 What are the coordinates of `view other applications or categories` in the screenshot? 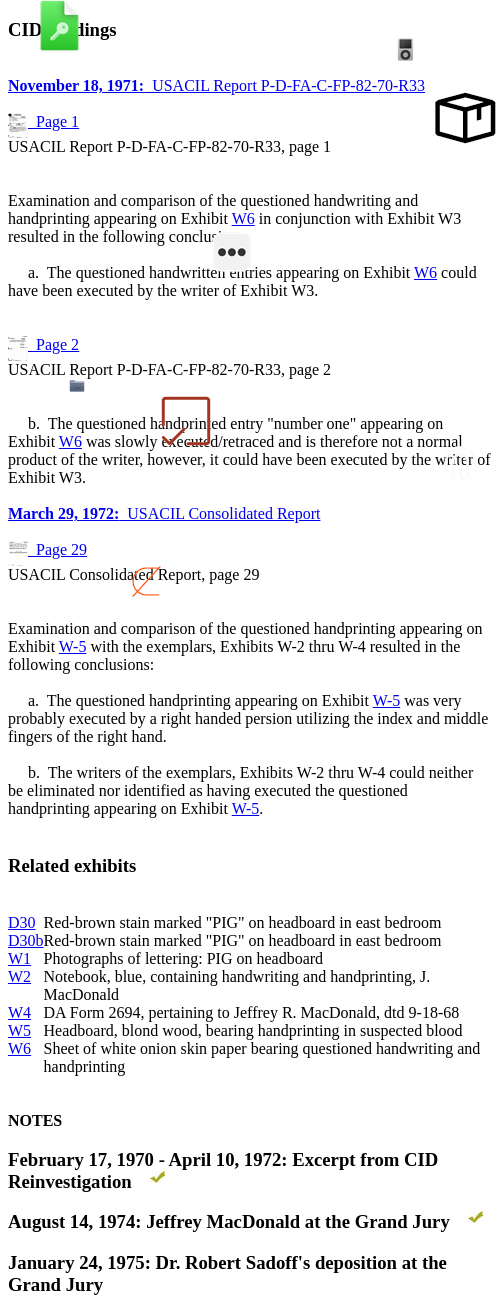 It's located at (232, 252).